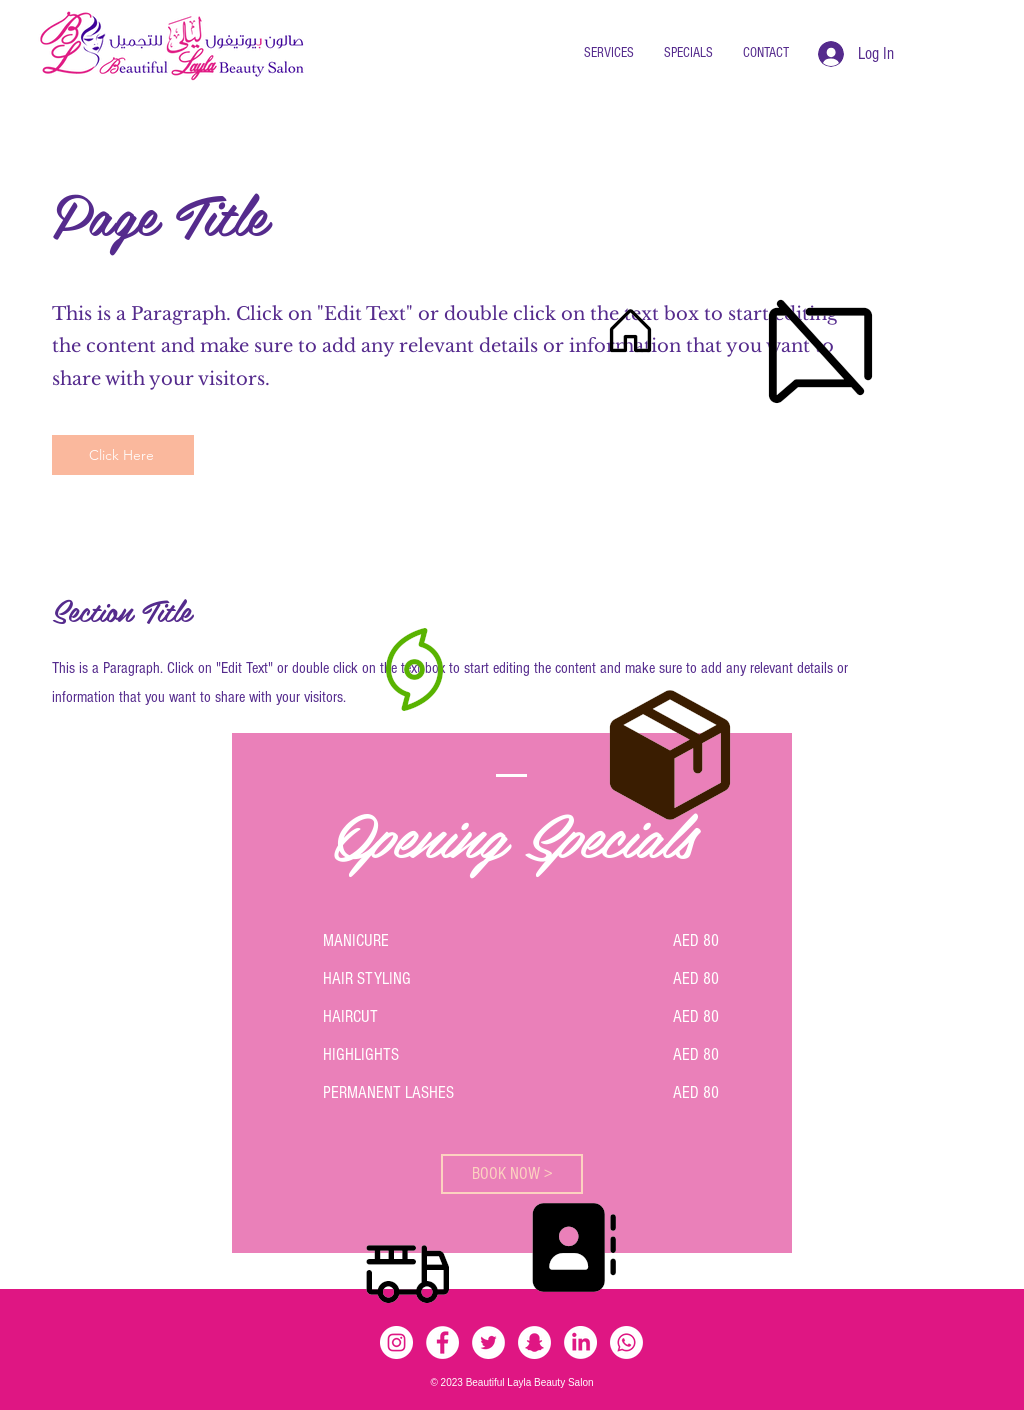 The height and width of the screenshot is (1410, 1024). Describe the element at coordinates (630, 331) in the screenshot. I see `navigate to home screen` at that location.